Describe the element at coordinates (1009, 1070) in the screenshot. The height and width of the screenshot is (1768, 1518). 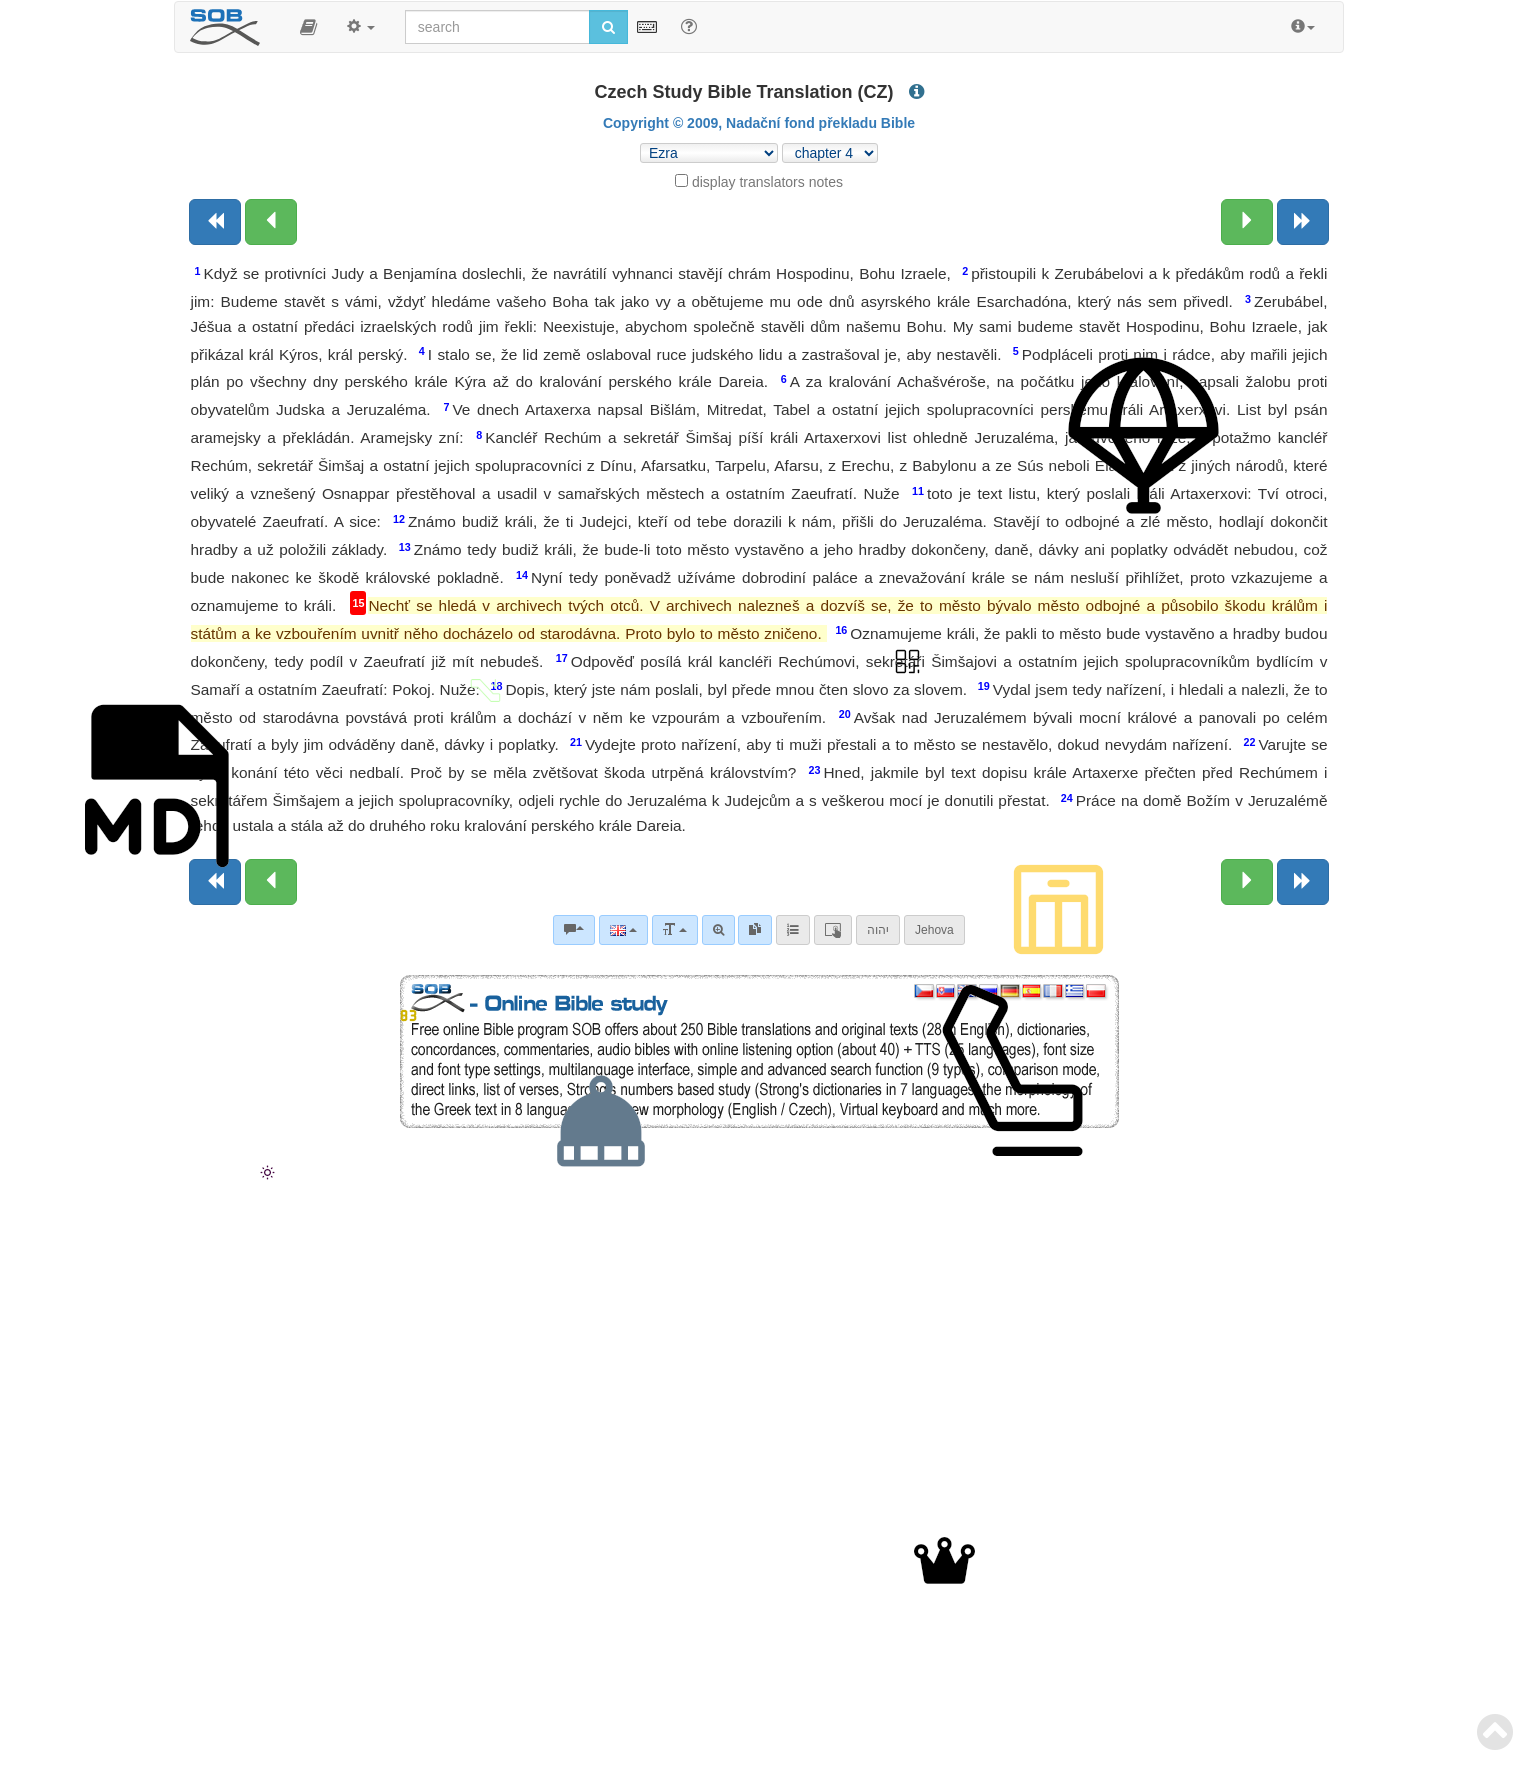
I see `select or reserve a seat` at that location.